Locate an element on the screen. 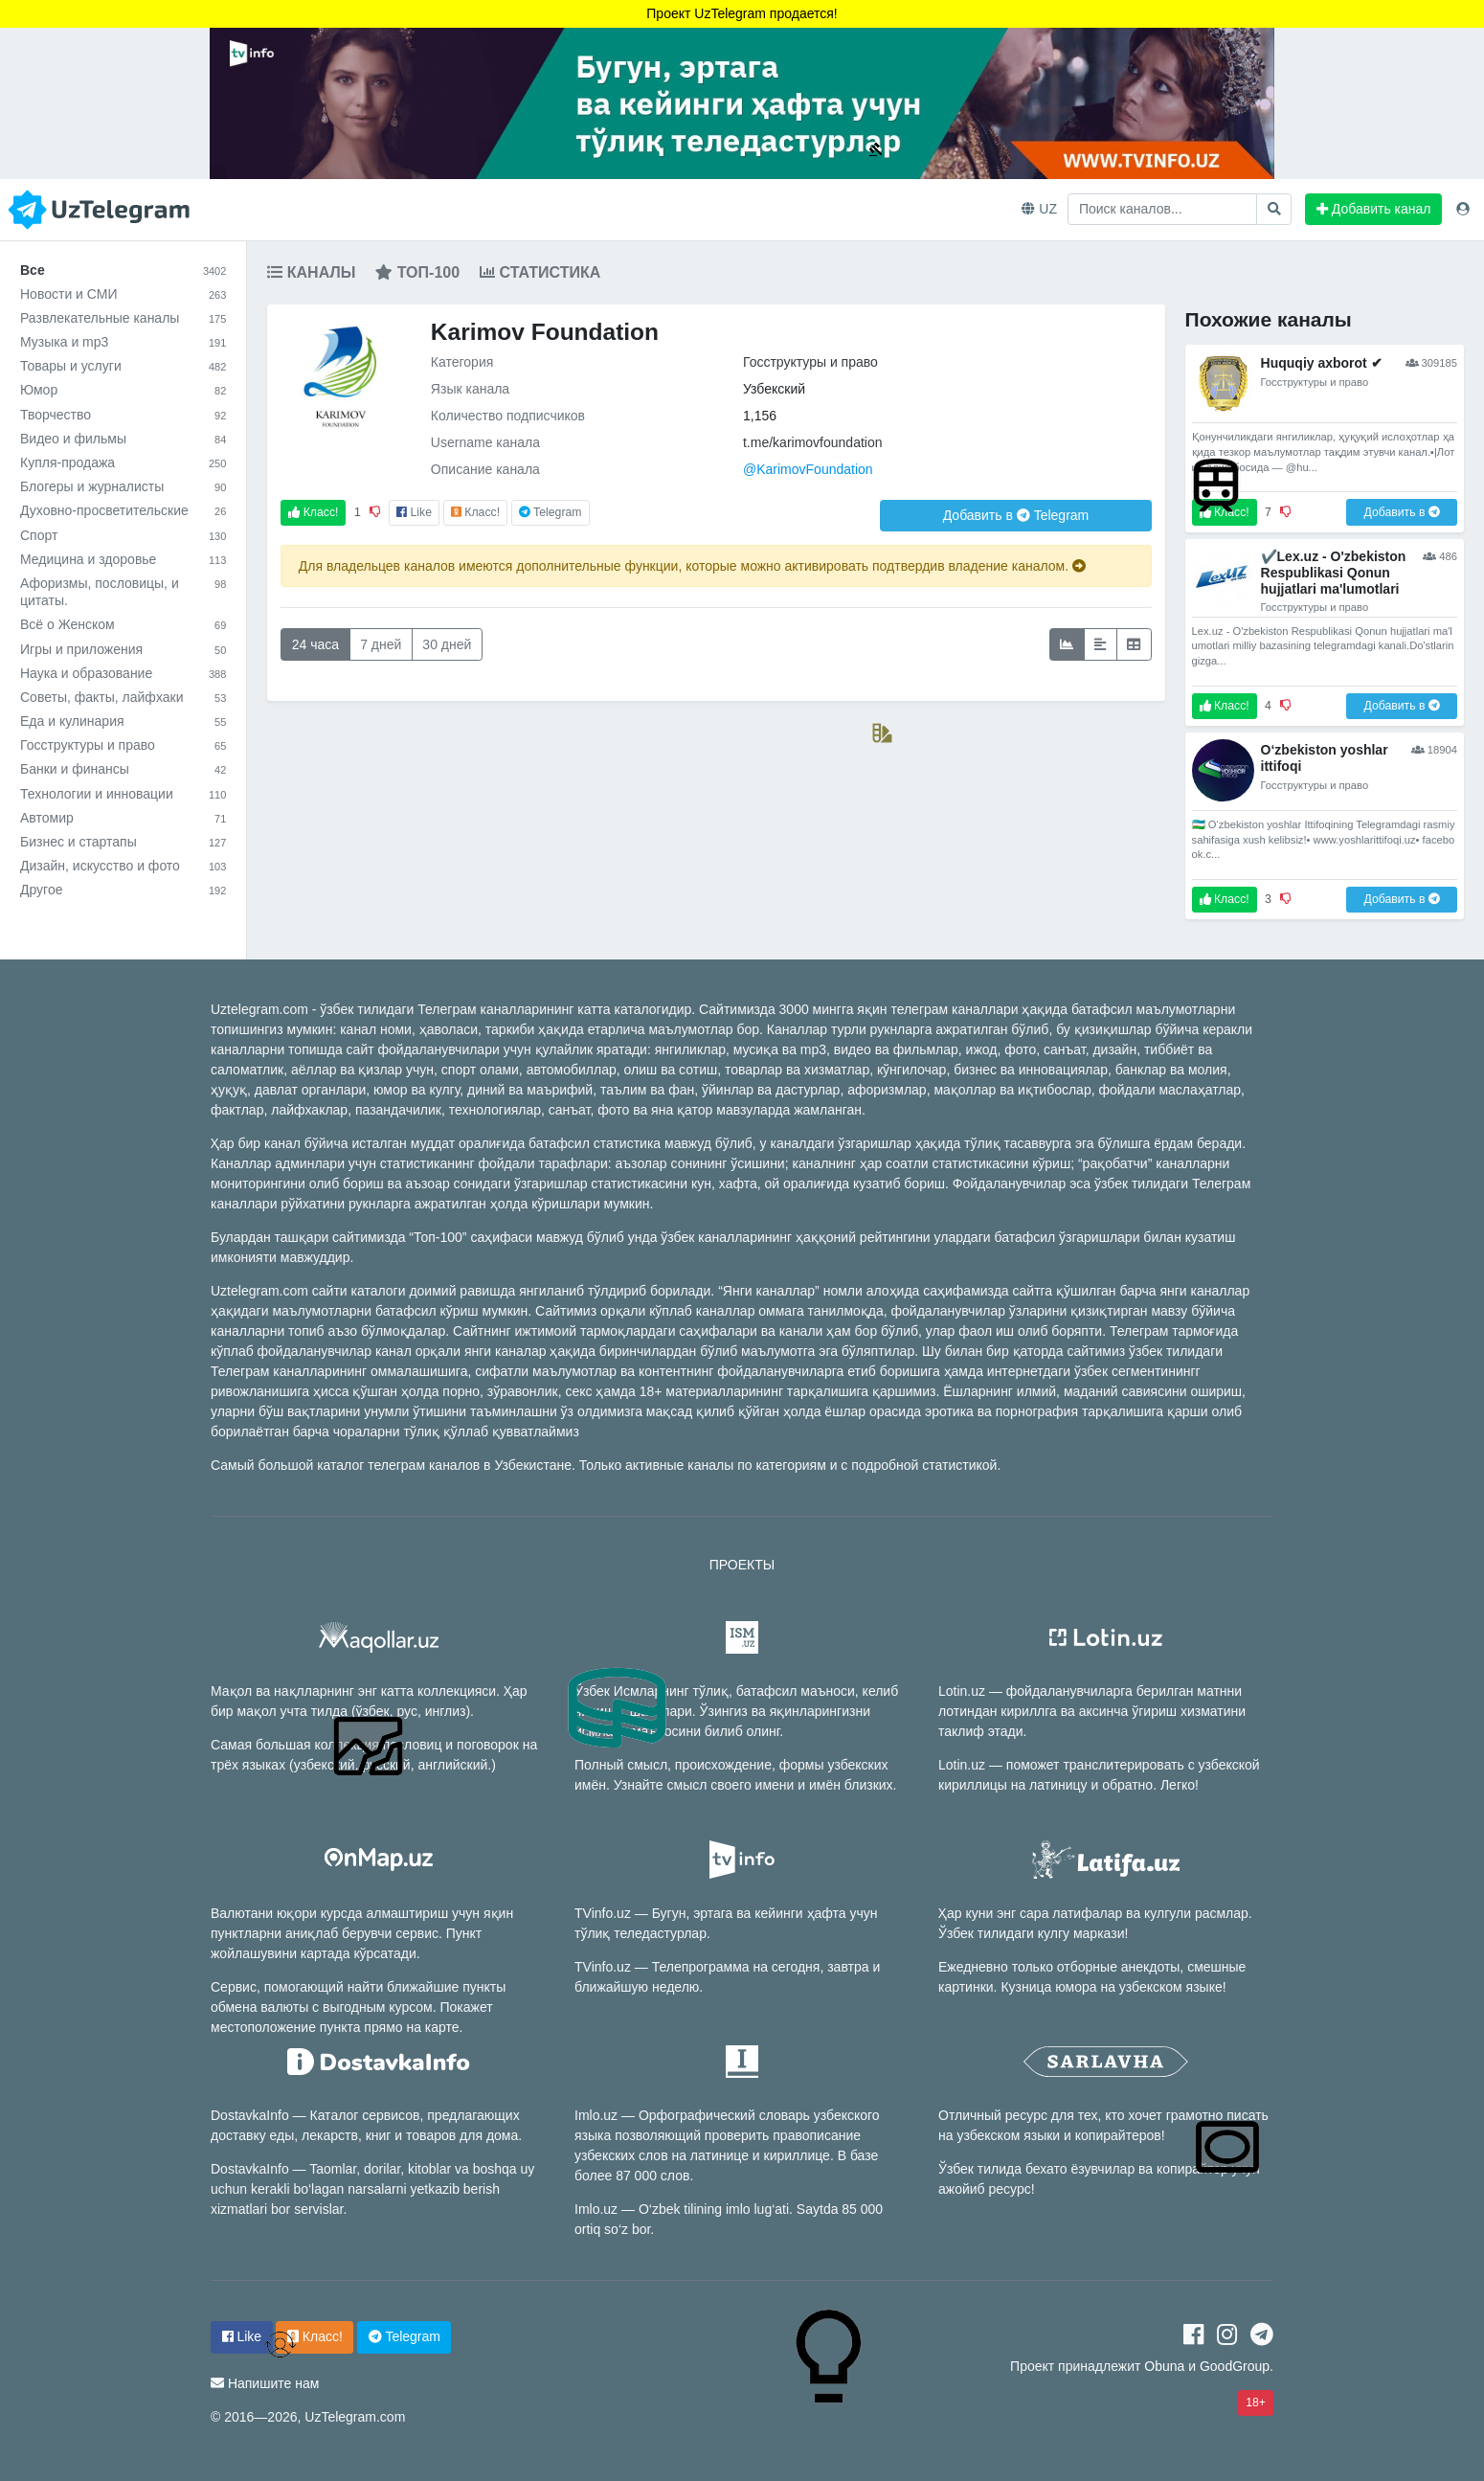  access legal or terms of service information is located at coordinates (876, 149).